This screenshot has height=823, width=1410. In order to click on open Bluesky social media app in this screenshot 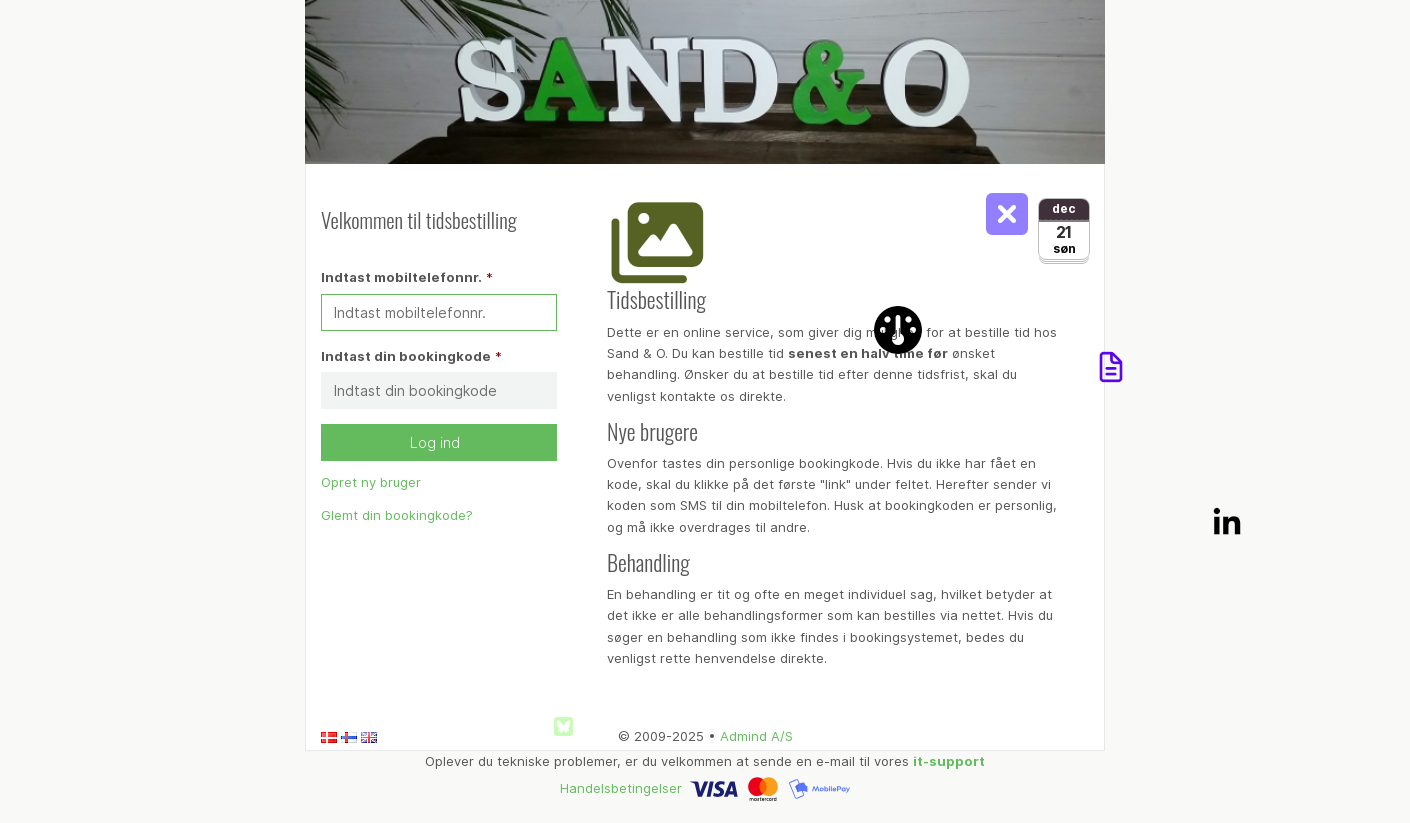, I will do `click(563, 726)`.